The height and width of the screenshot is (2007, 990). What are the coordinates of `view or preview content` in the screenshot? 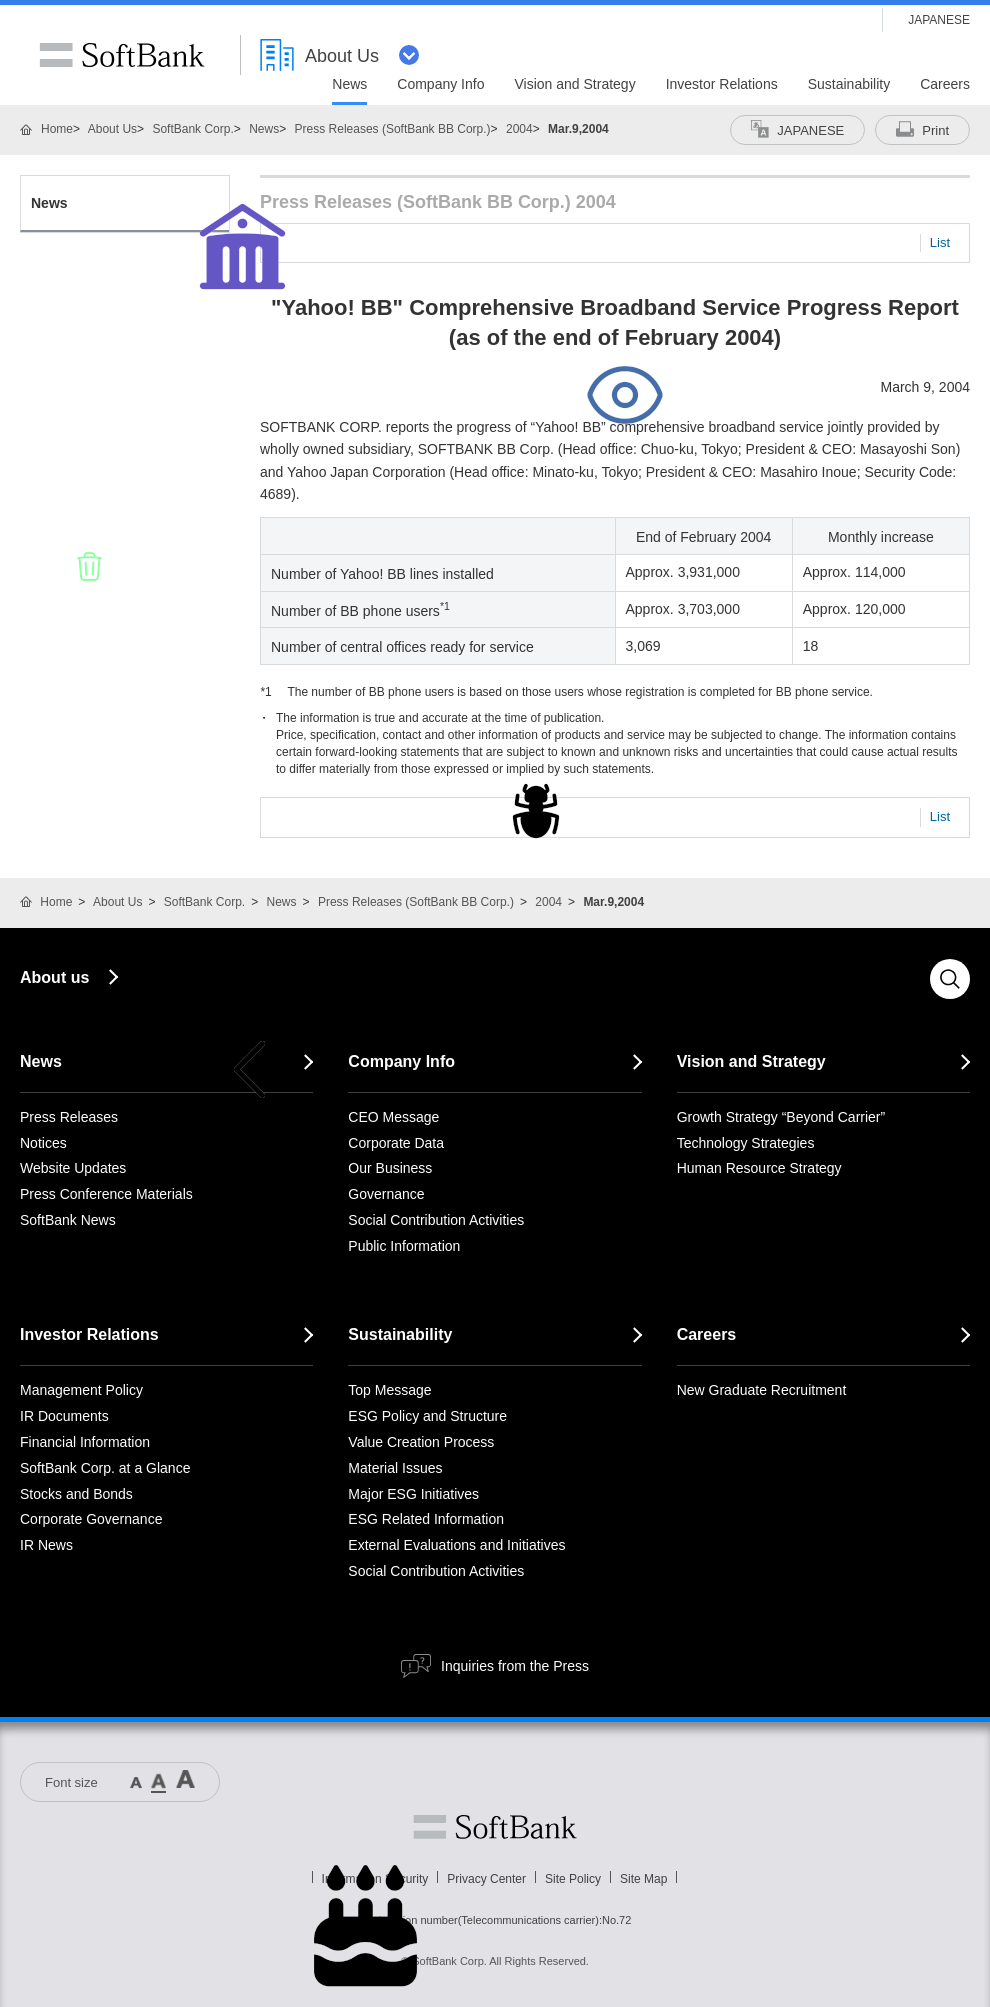 It's located at (625, 395).